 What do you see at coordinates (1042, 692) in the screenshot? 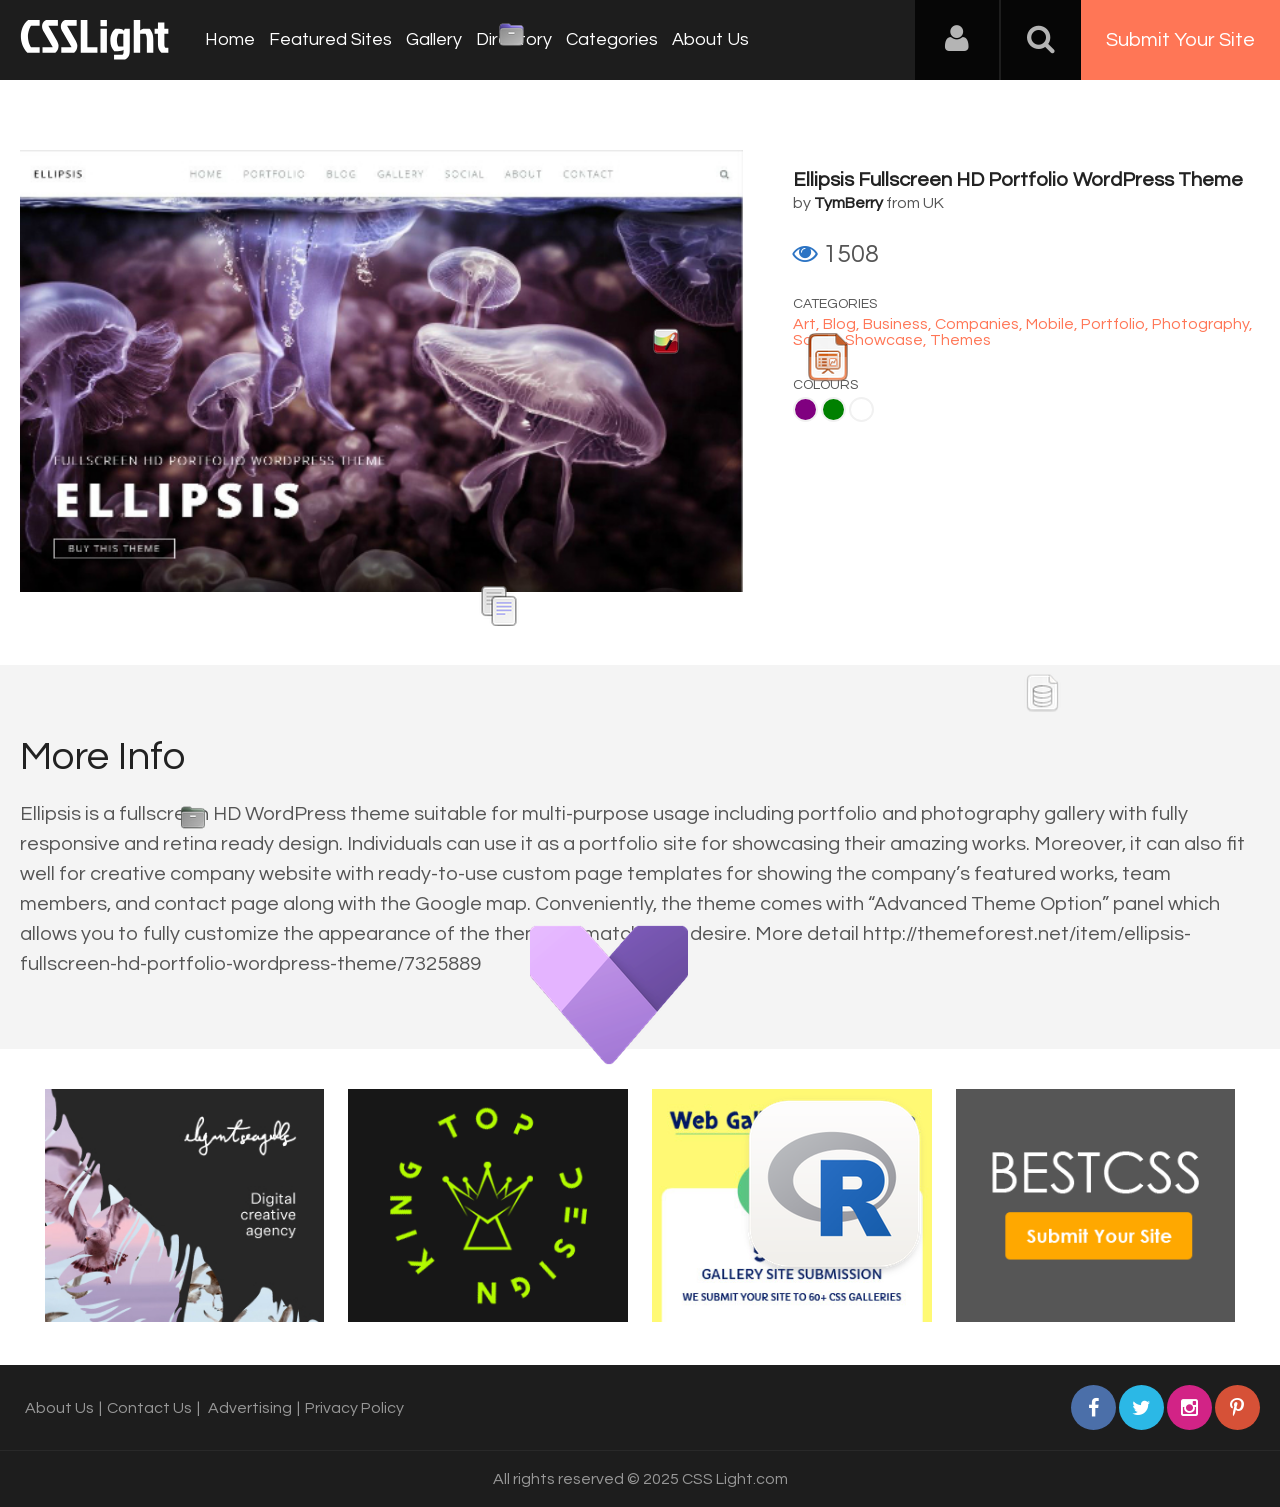
I see `open a database file` at bounding box center [1042, 692].